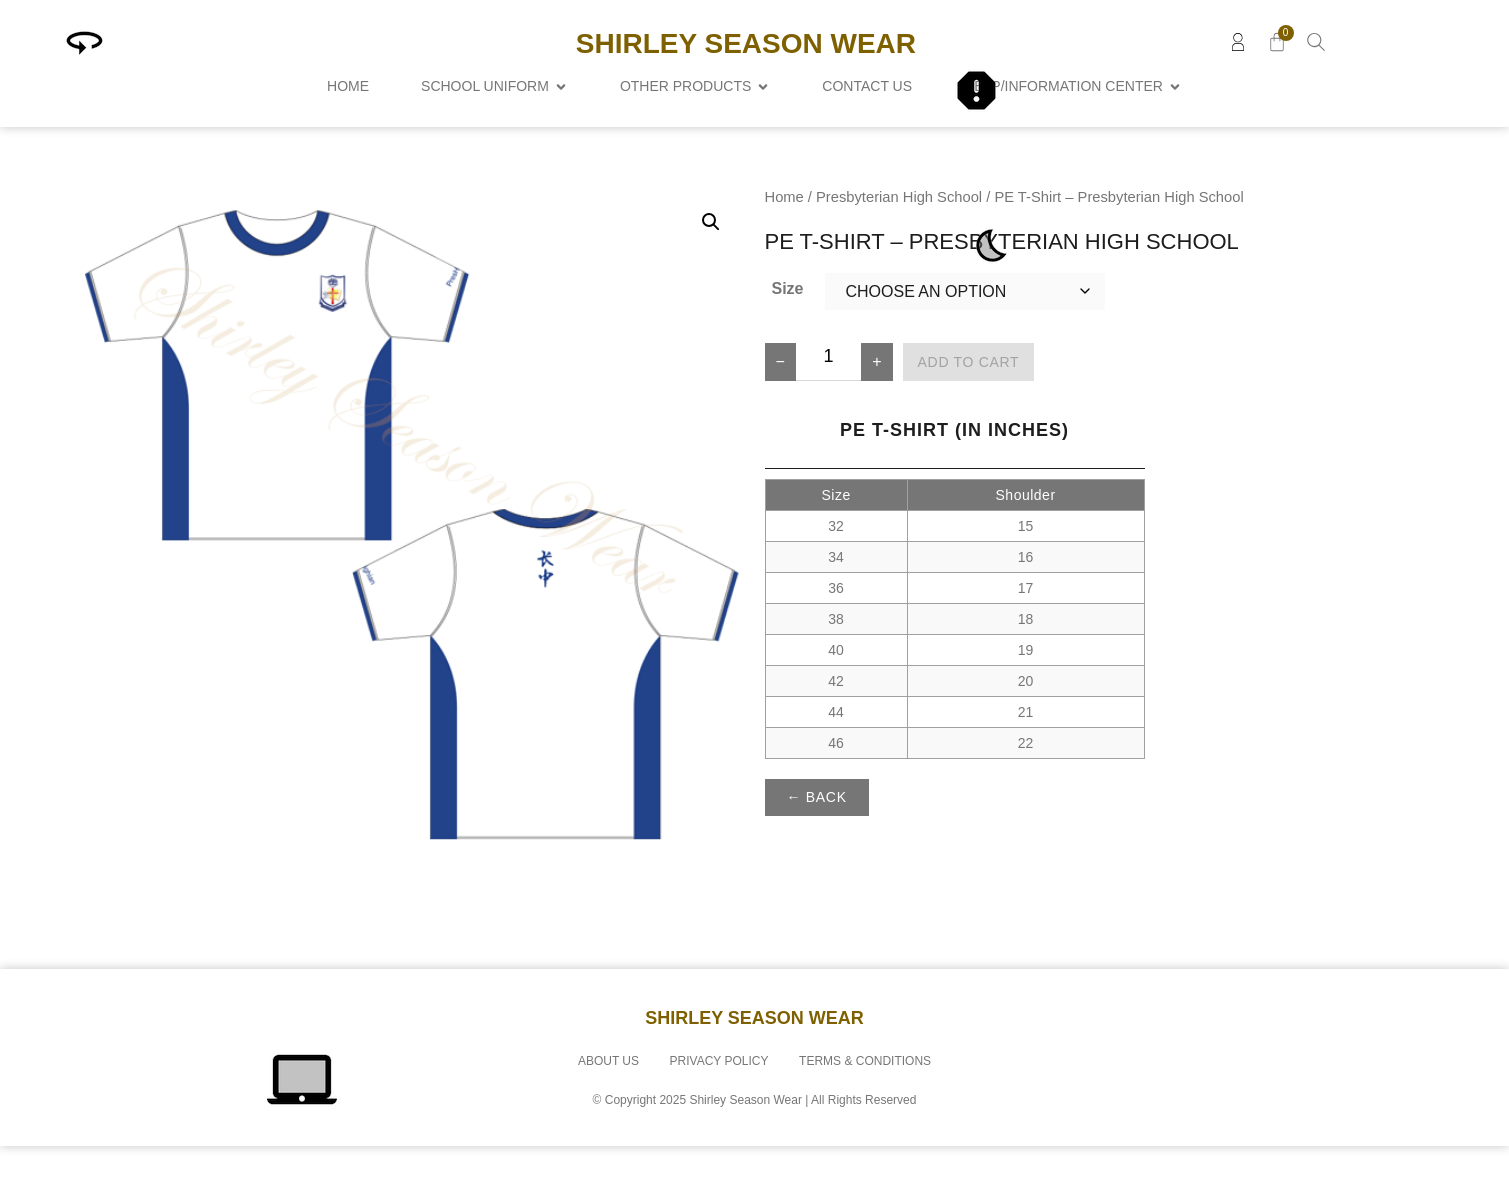  Describe the element at coordinates (302, 1081) in the screenshot. I see `switch to desktop or laptop view` at that location.